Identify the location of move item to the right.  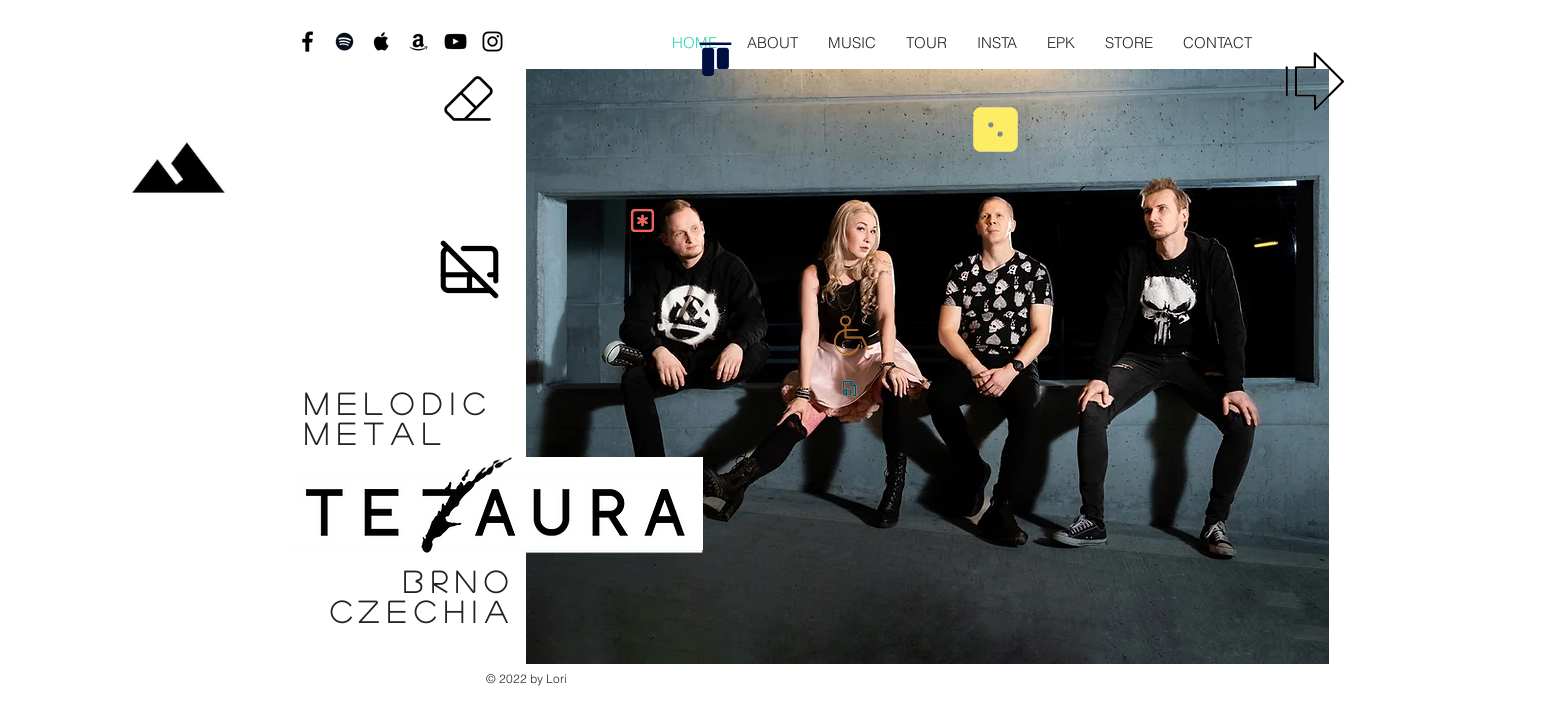
(1312, 81).